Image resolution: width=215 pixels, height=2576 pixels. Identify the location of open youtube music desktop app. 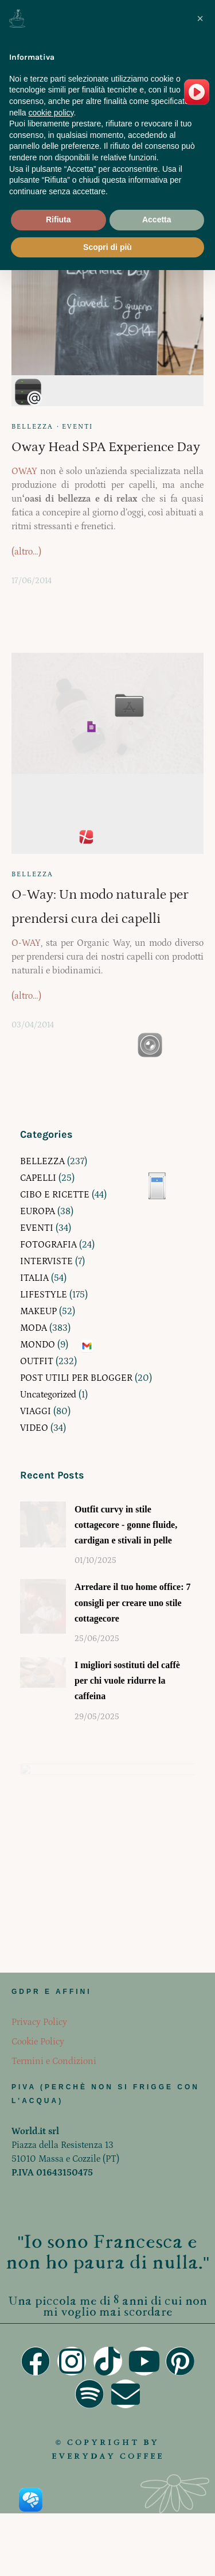
(197, 92).